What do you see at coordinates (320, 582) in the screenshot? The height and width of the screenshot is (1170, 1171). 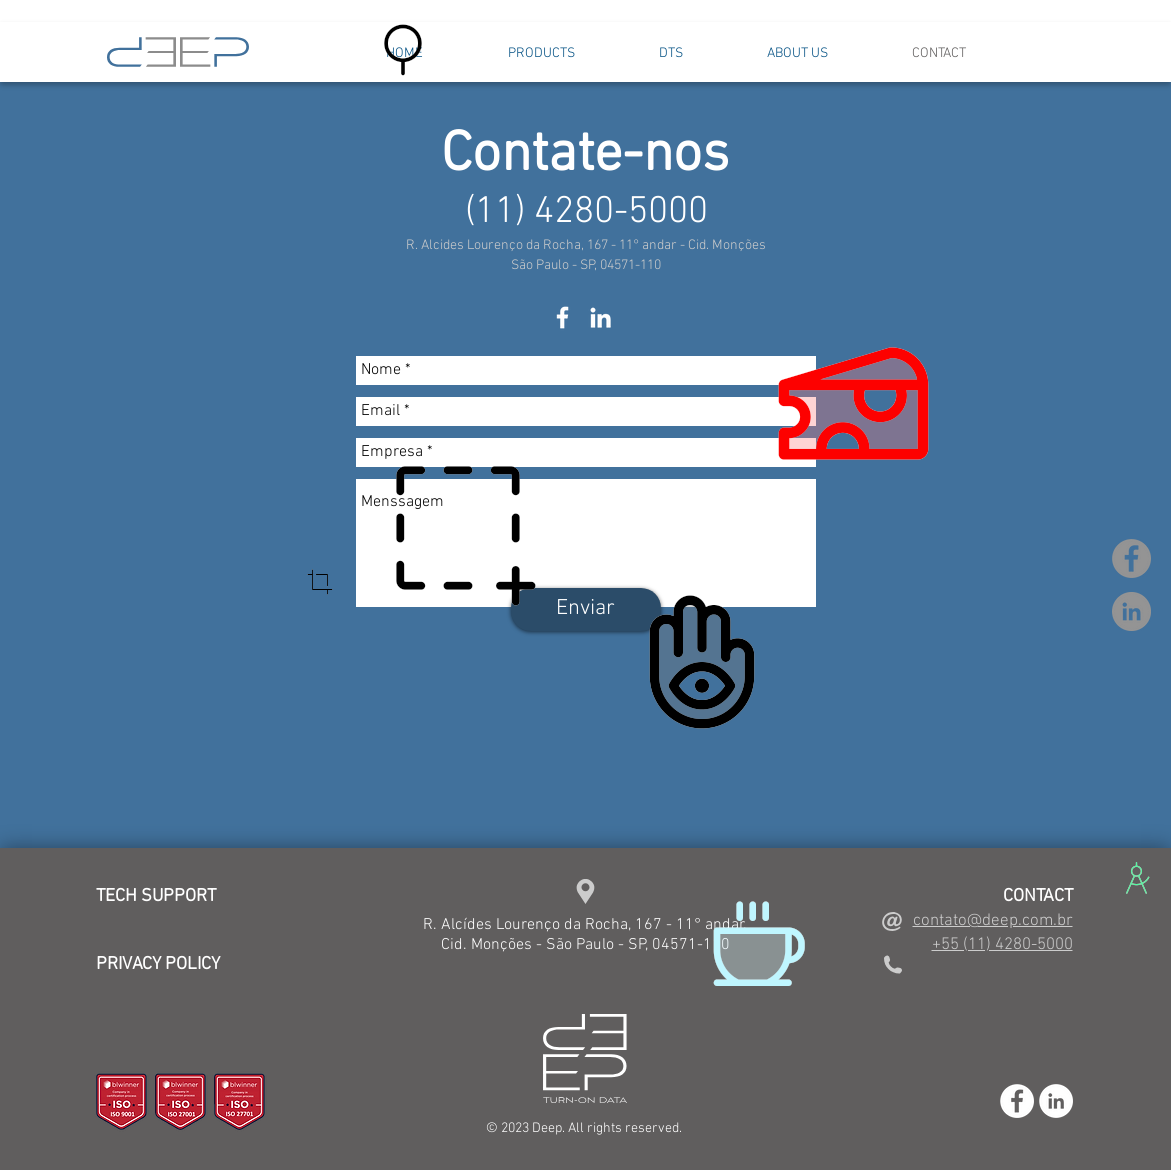 I see `crop an image` at bounding box center [320, 582].